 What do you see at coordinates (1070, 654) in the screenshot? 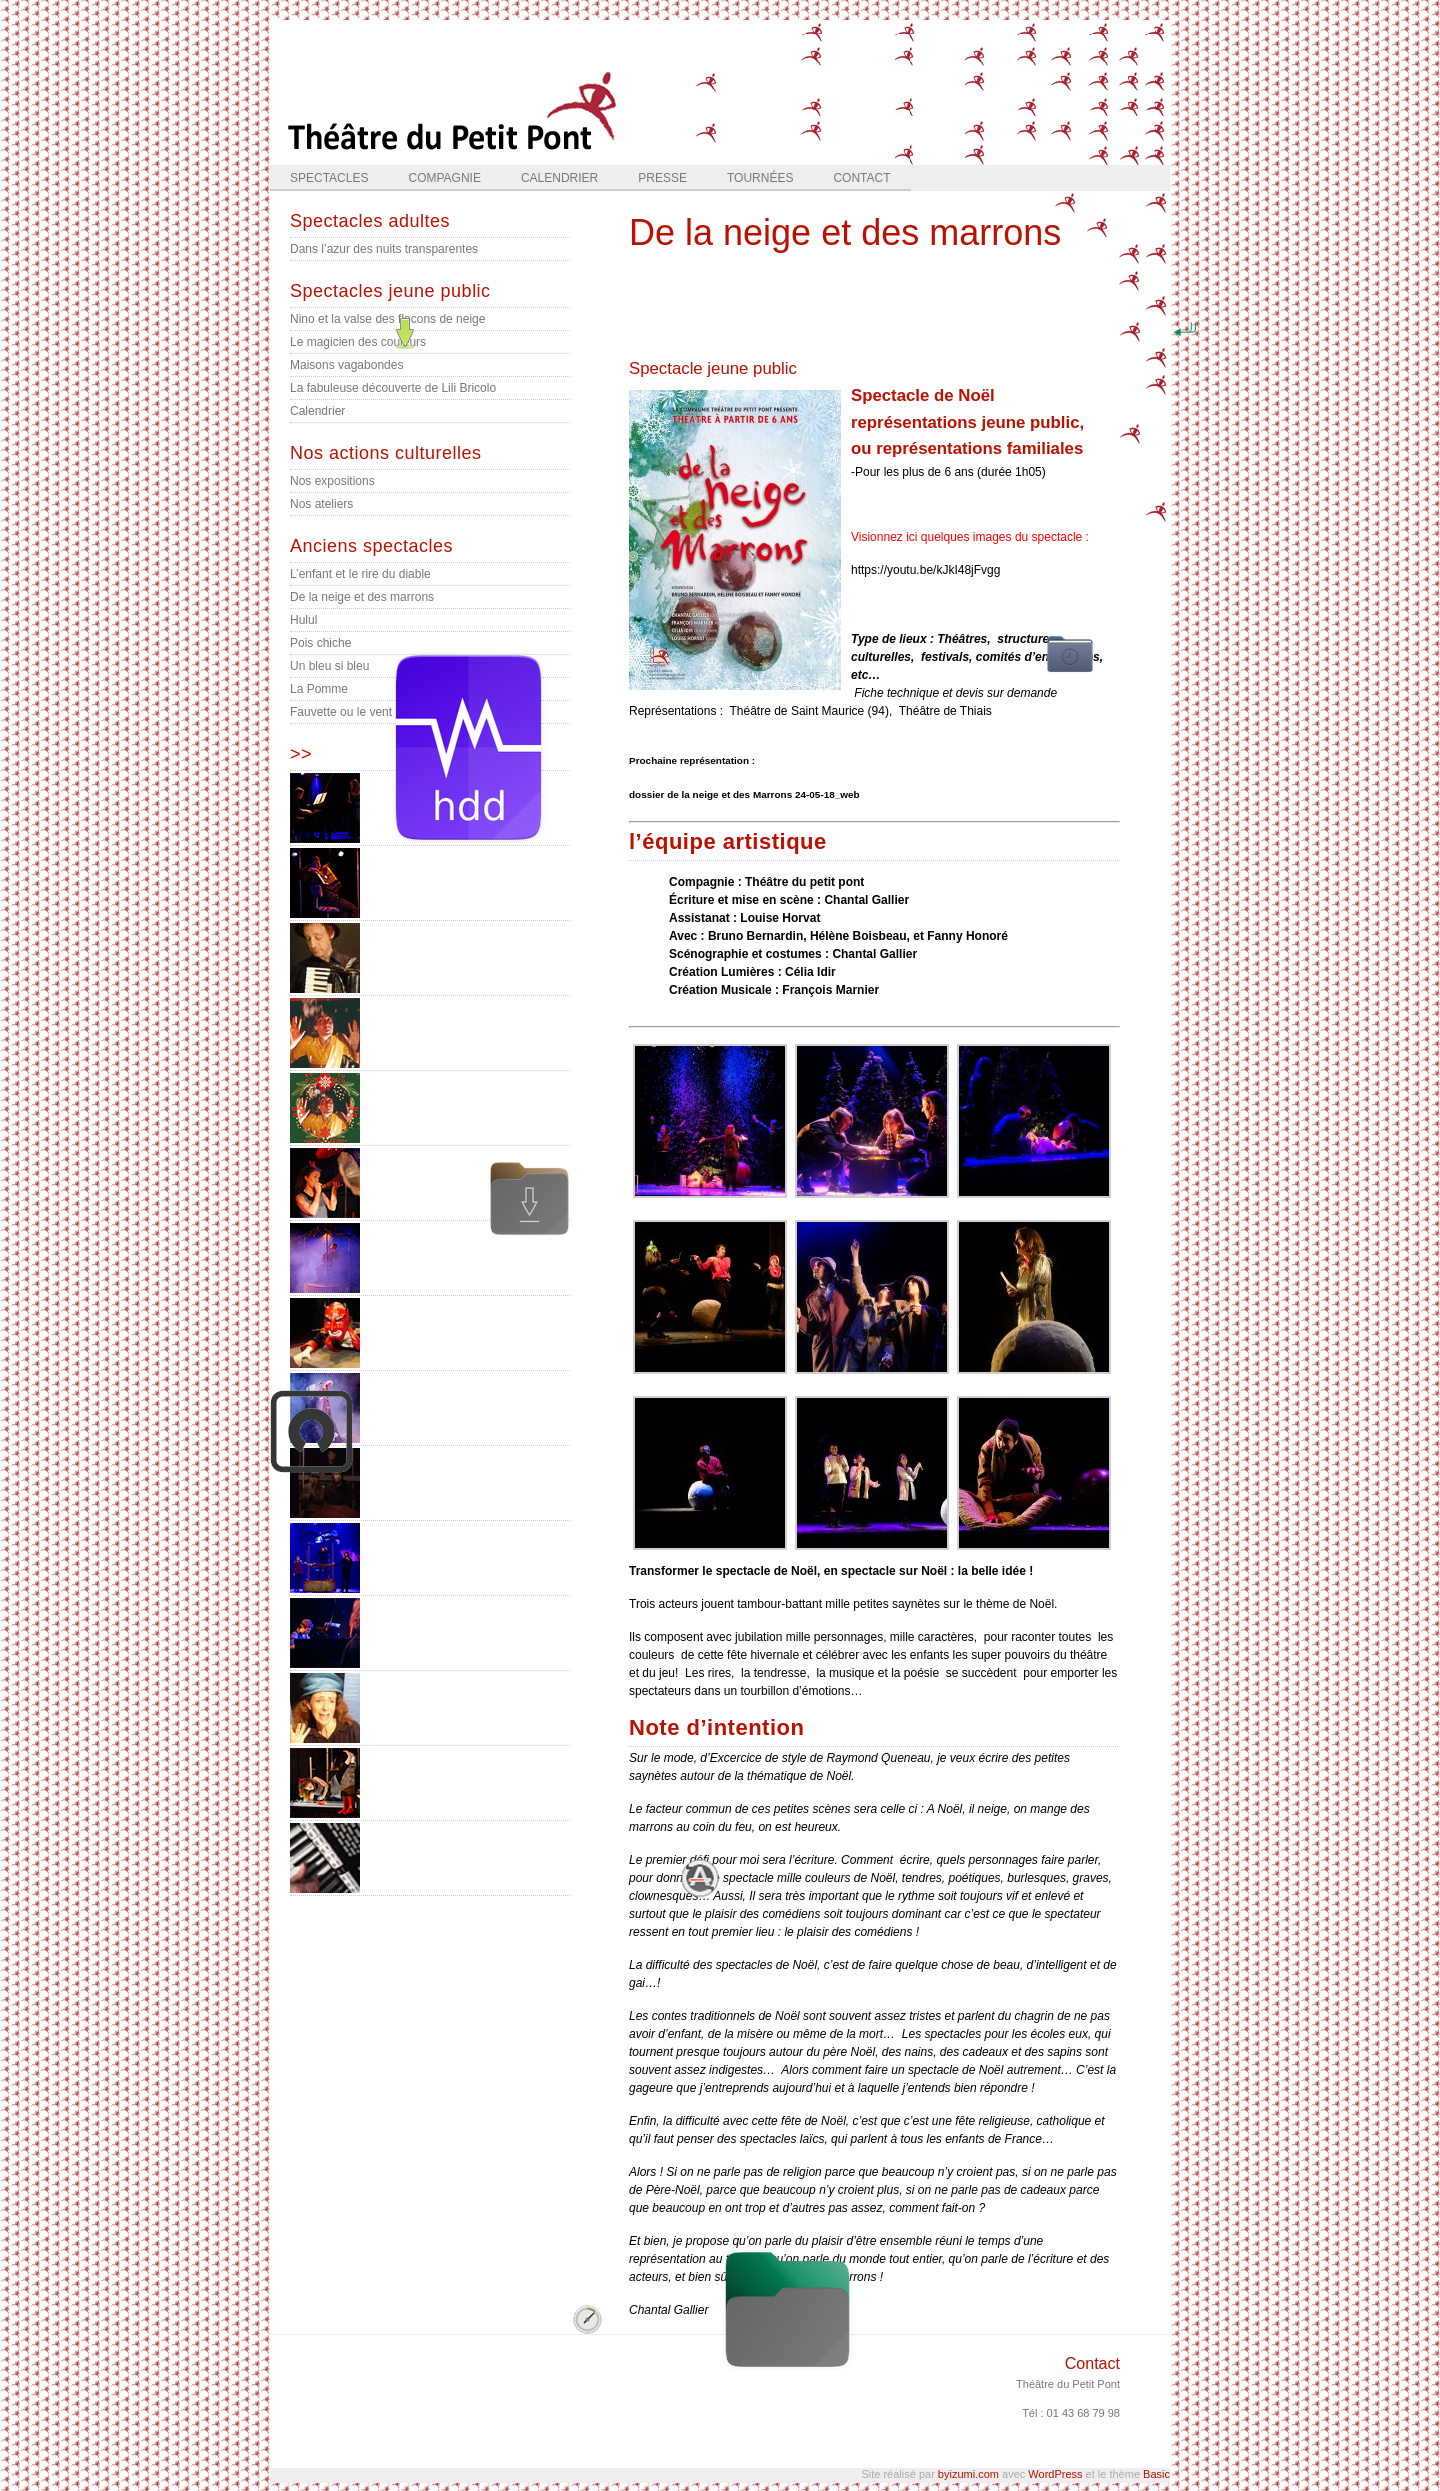
I see `access temporary files folder` at bounding box center [1070, 654].